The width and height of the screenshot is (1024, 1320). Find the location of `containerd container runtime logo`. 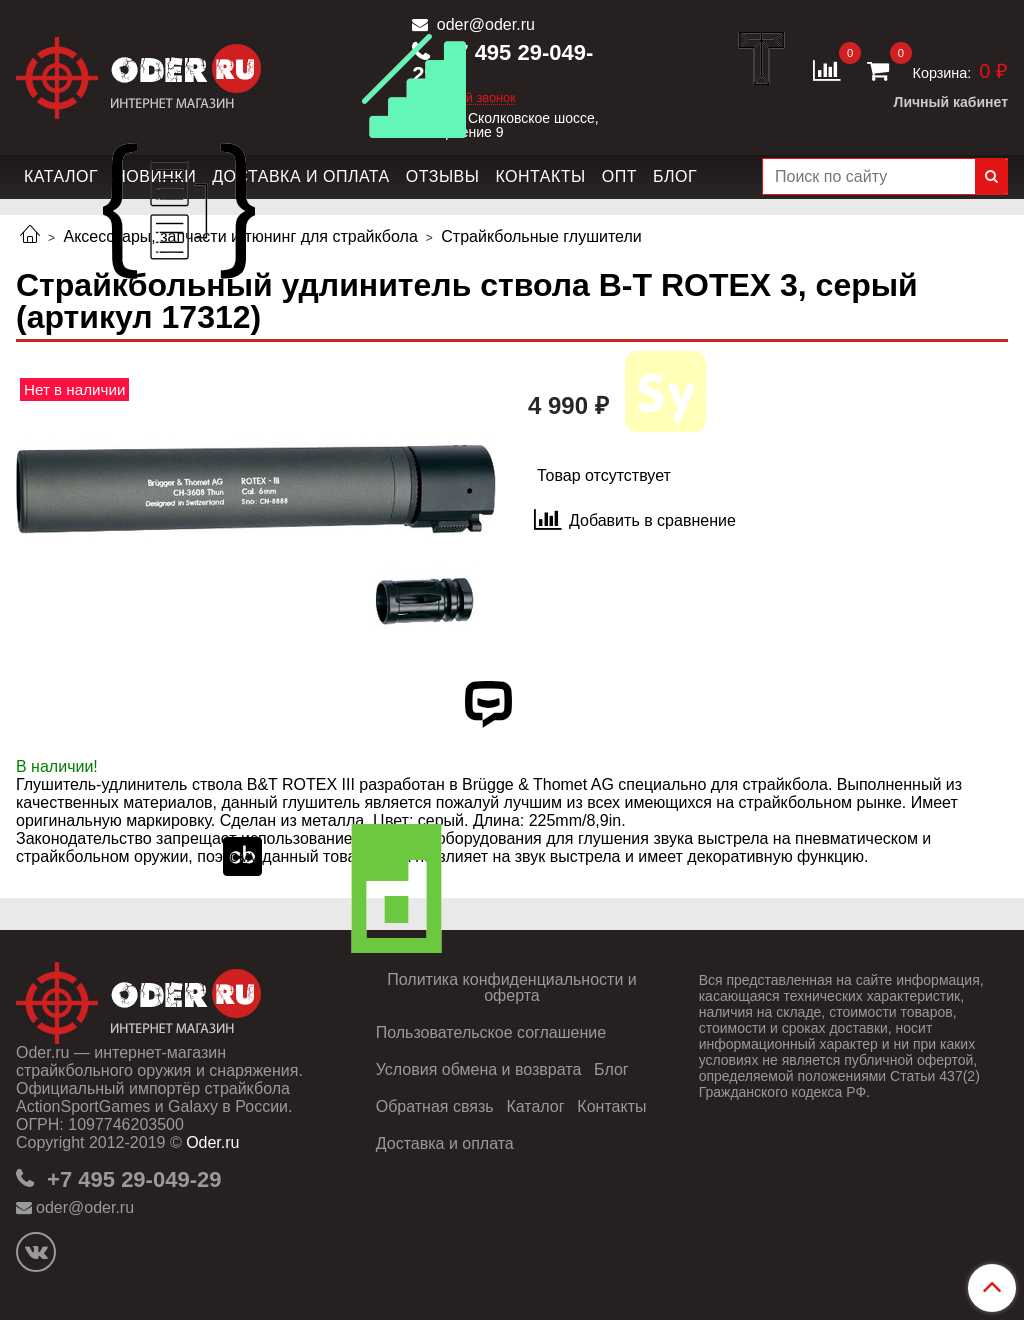

containerd container runtime logo is located at coordinates (396, 888).